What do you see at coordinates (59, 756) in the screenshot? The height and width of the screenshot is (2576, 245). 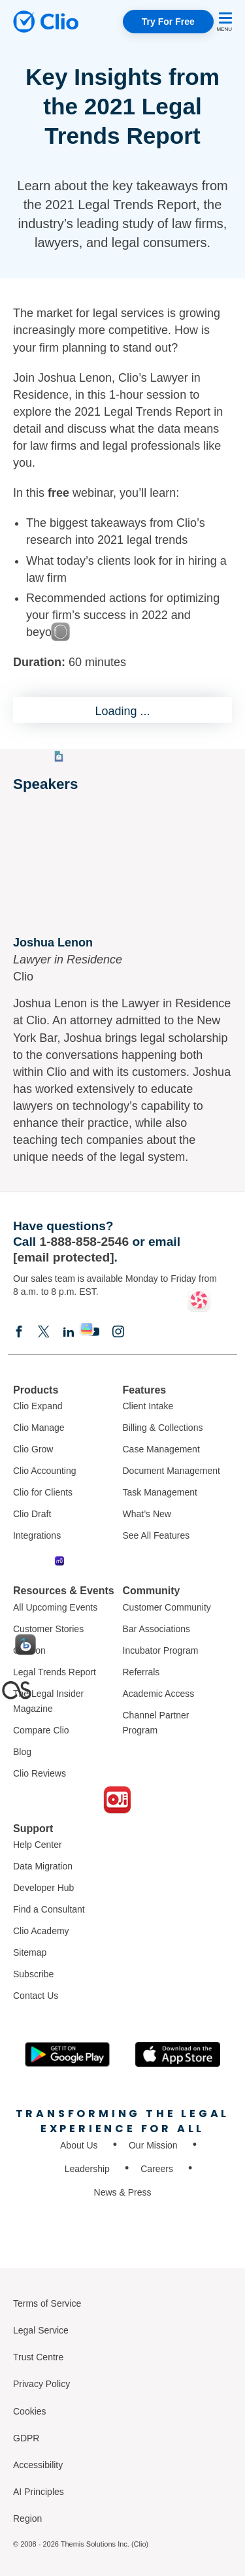 I see `microsoft outlook email file` at bounding box center [59, 756].